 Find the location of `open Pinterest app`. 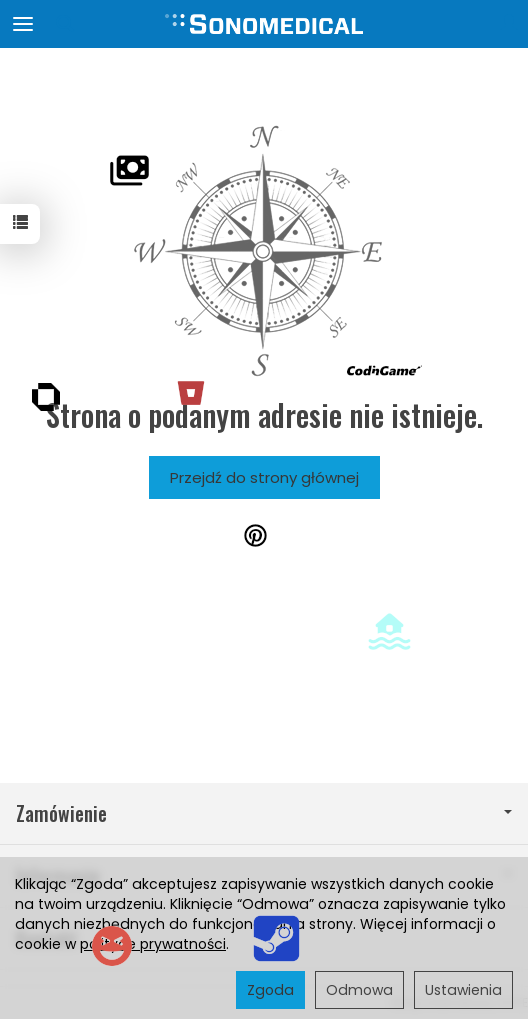

open Pinterest app is located at coordinates (255, 535).